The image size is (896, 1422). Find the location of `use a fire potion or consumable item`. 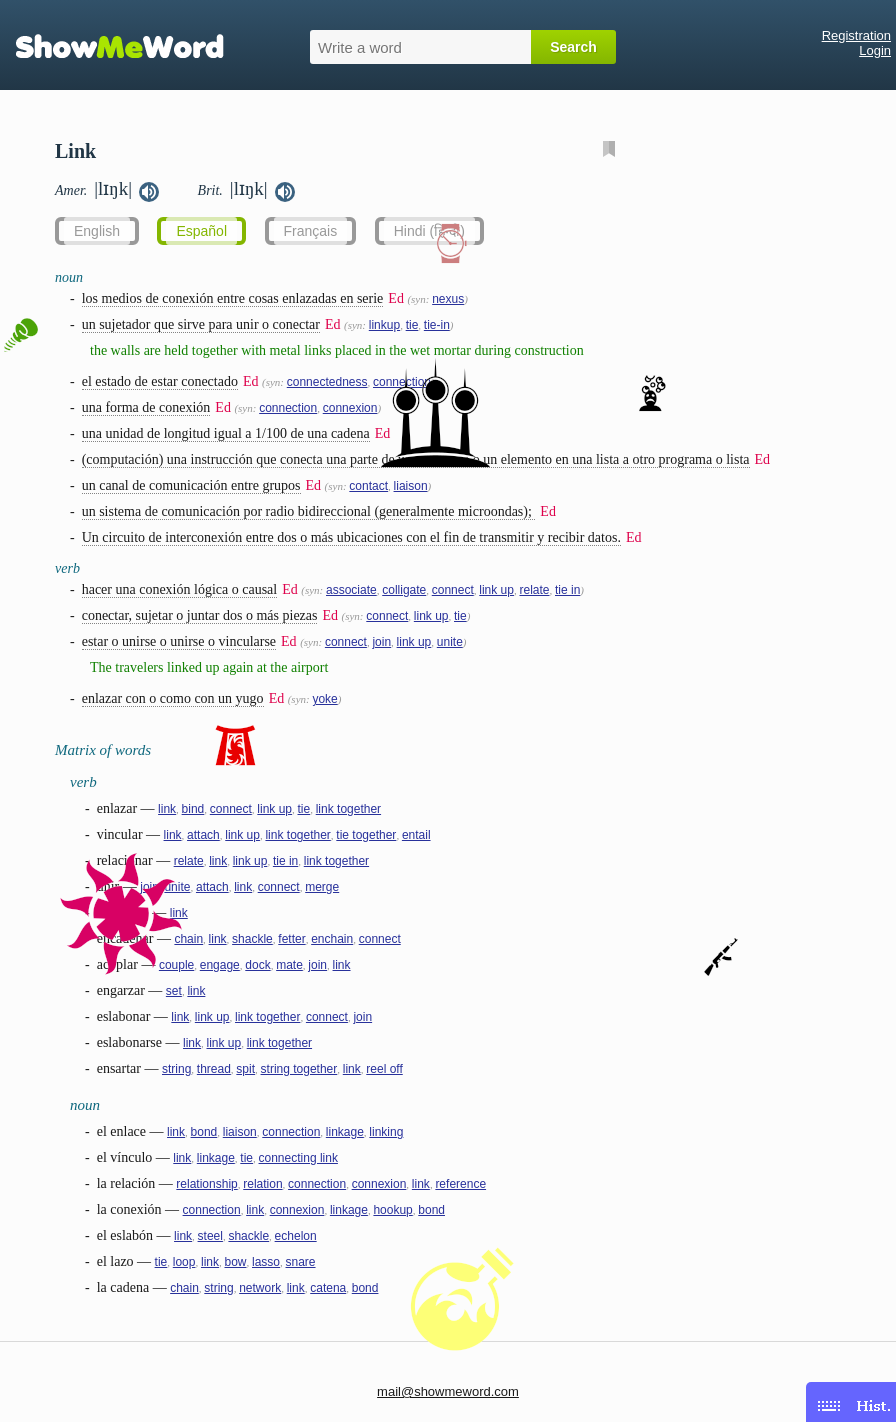

use a fire potion or consumable item is located at coordinates (463, 1299).